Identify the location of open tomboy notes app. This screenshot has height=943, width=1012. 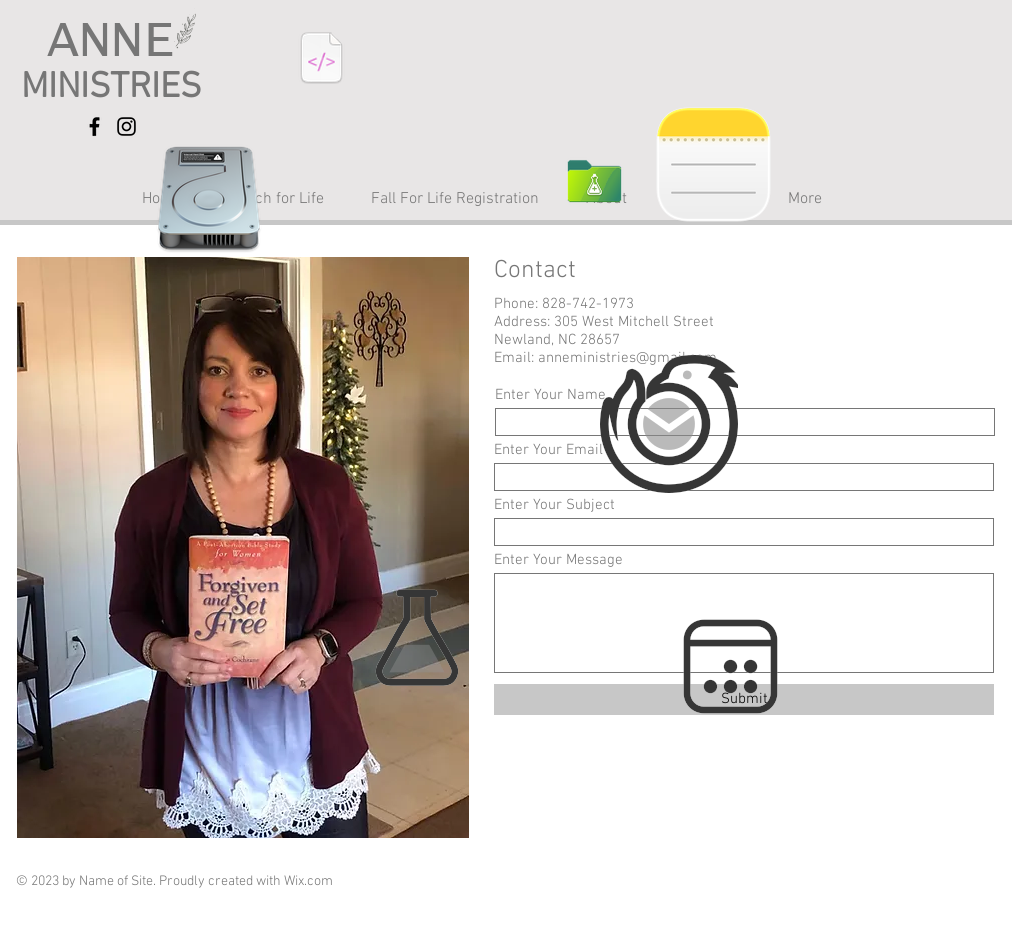
(713, 164).